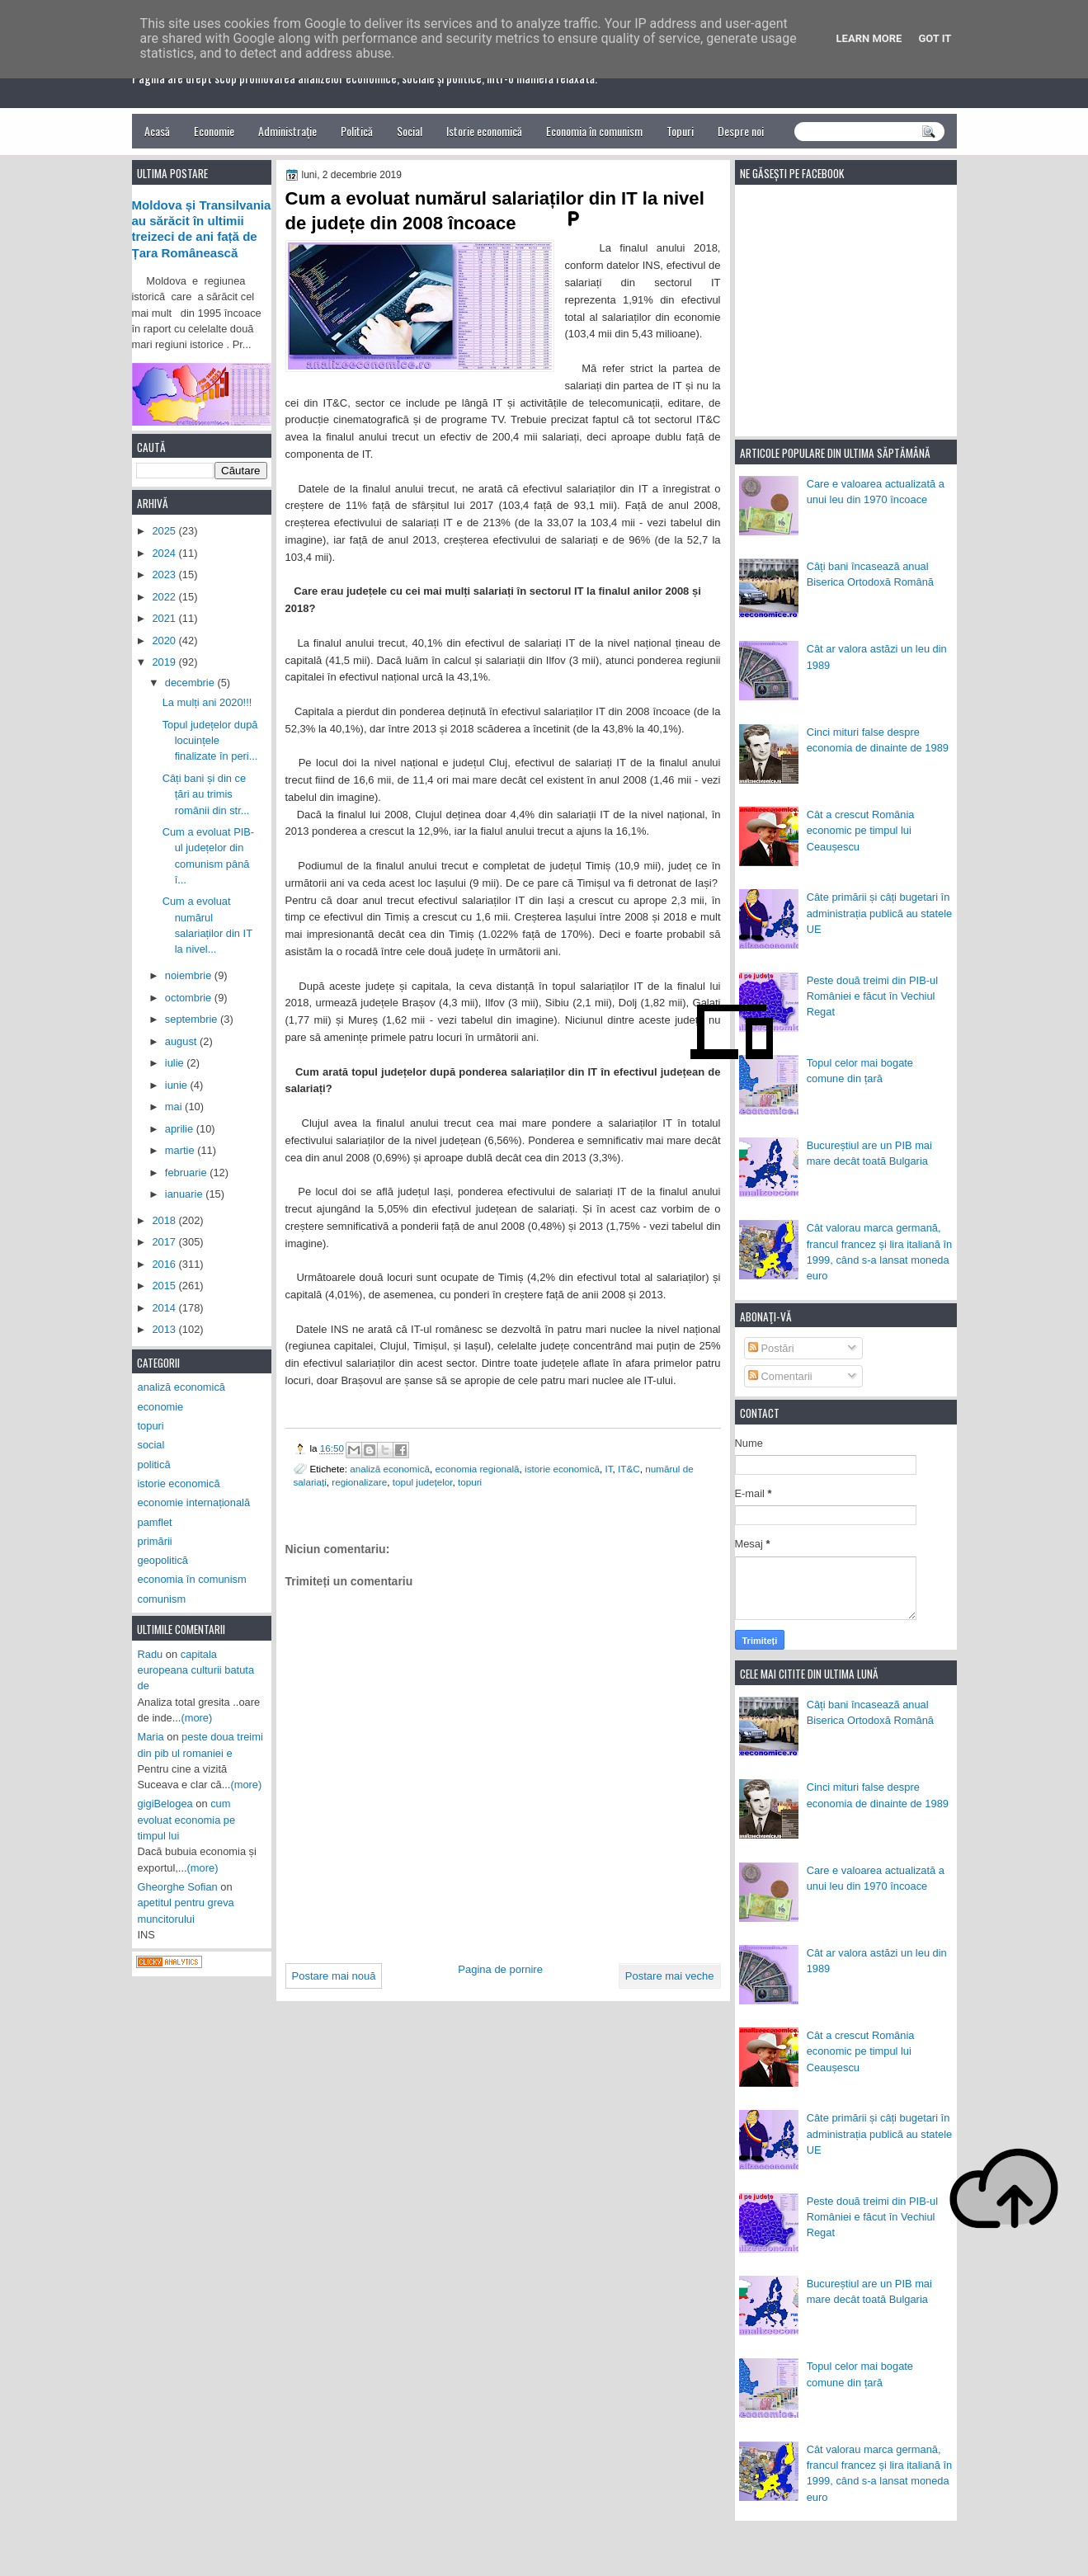  I want to click on upload file to cloud storage, so click(1004, 2188).